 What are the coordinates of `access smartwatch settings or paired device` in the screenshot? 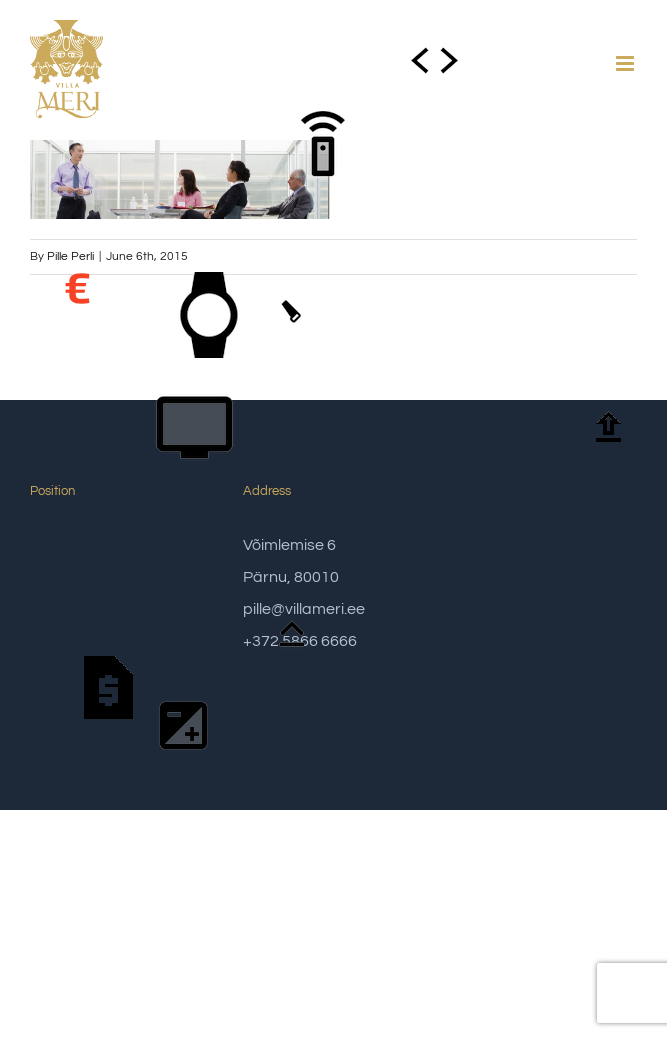 It's located at (209, 315).